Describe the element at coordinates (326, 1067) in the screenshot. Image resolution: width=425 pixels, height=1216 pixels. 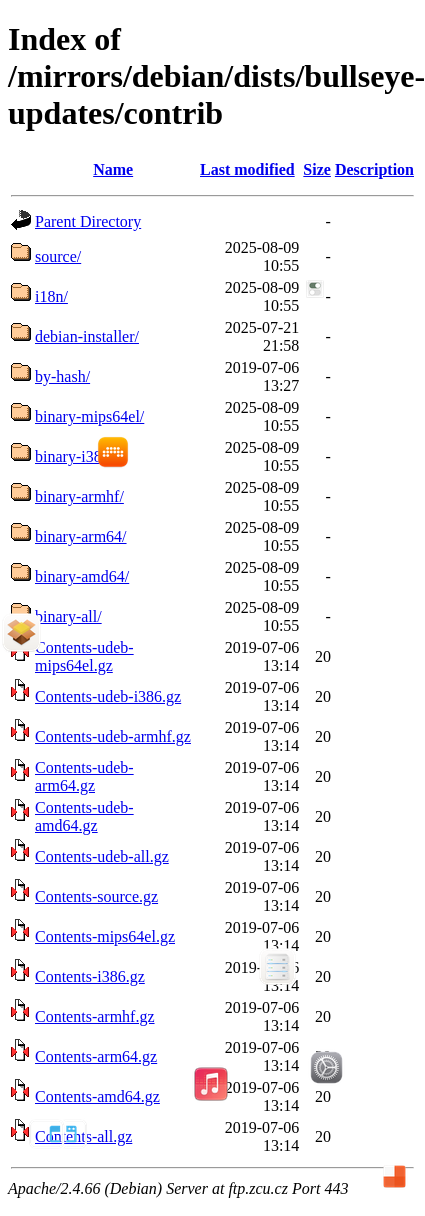
I see `open system settings` at that location.